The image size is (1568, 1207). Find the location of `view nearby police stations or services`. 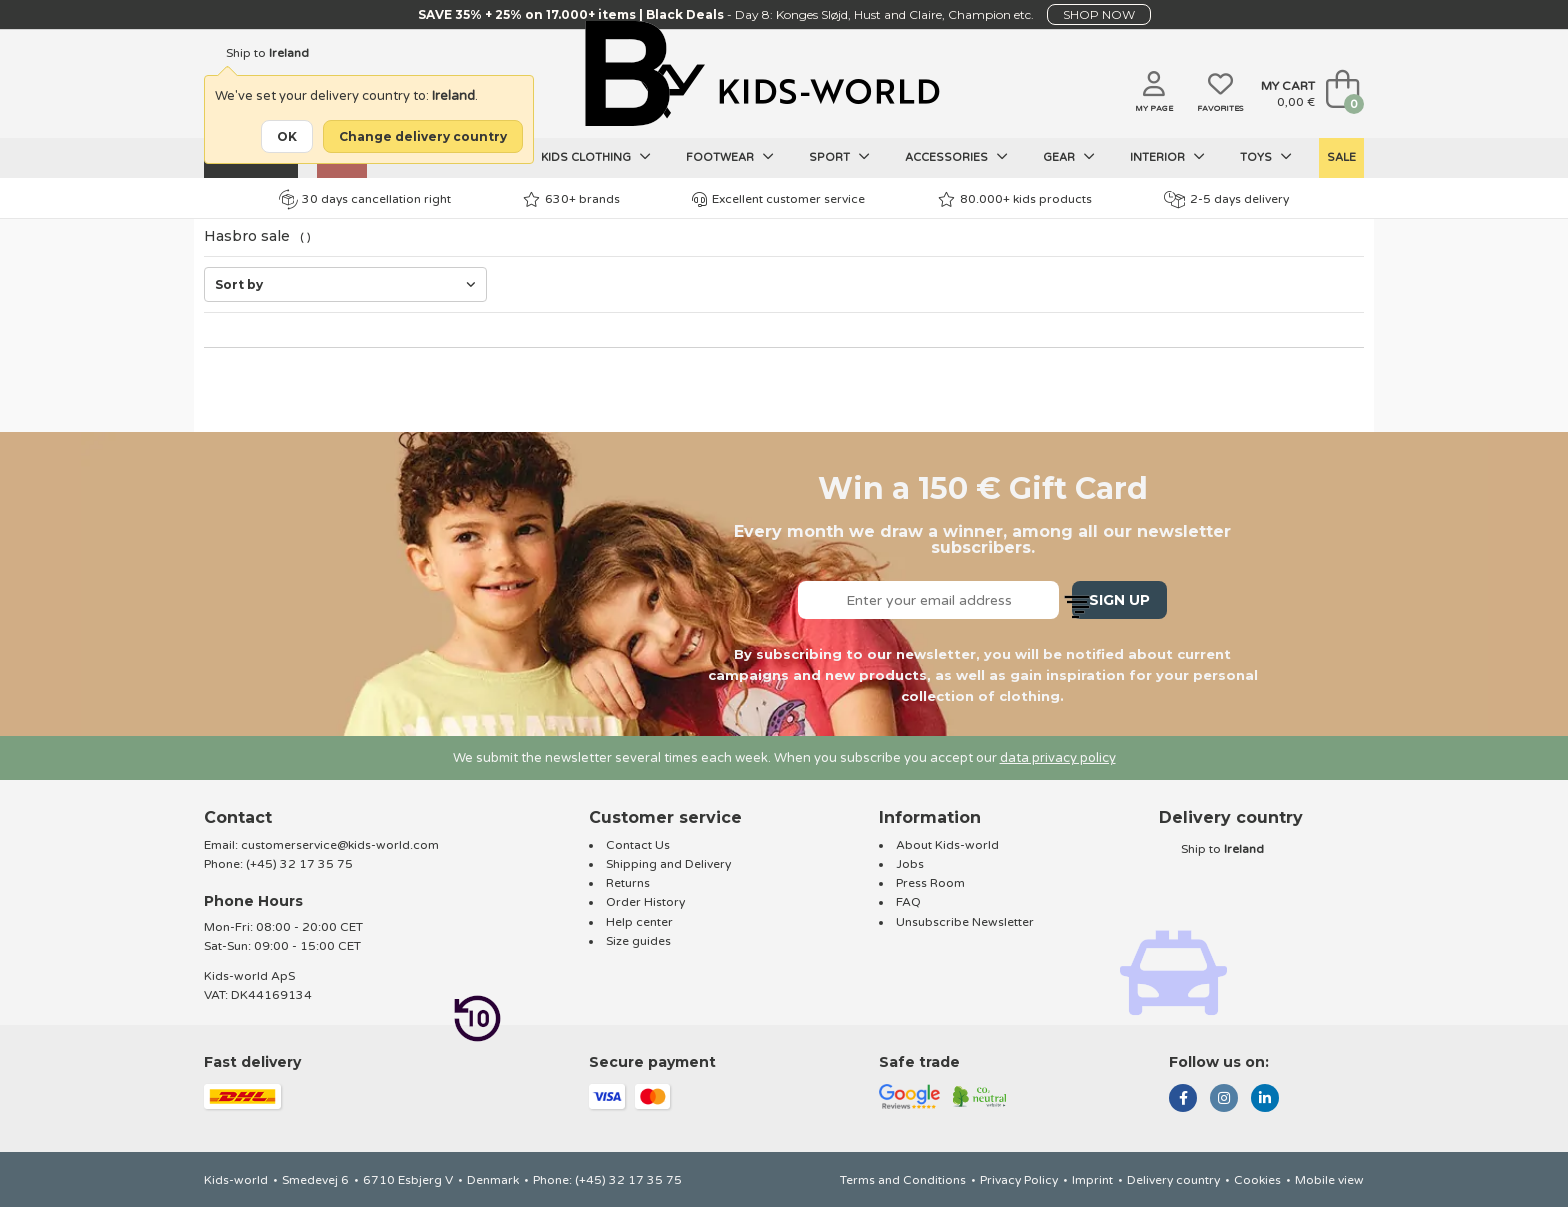

view nearby police stations or services is located at coordinates (1173, 970).